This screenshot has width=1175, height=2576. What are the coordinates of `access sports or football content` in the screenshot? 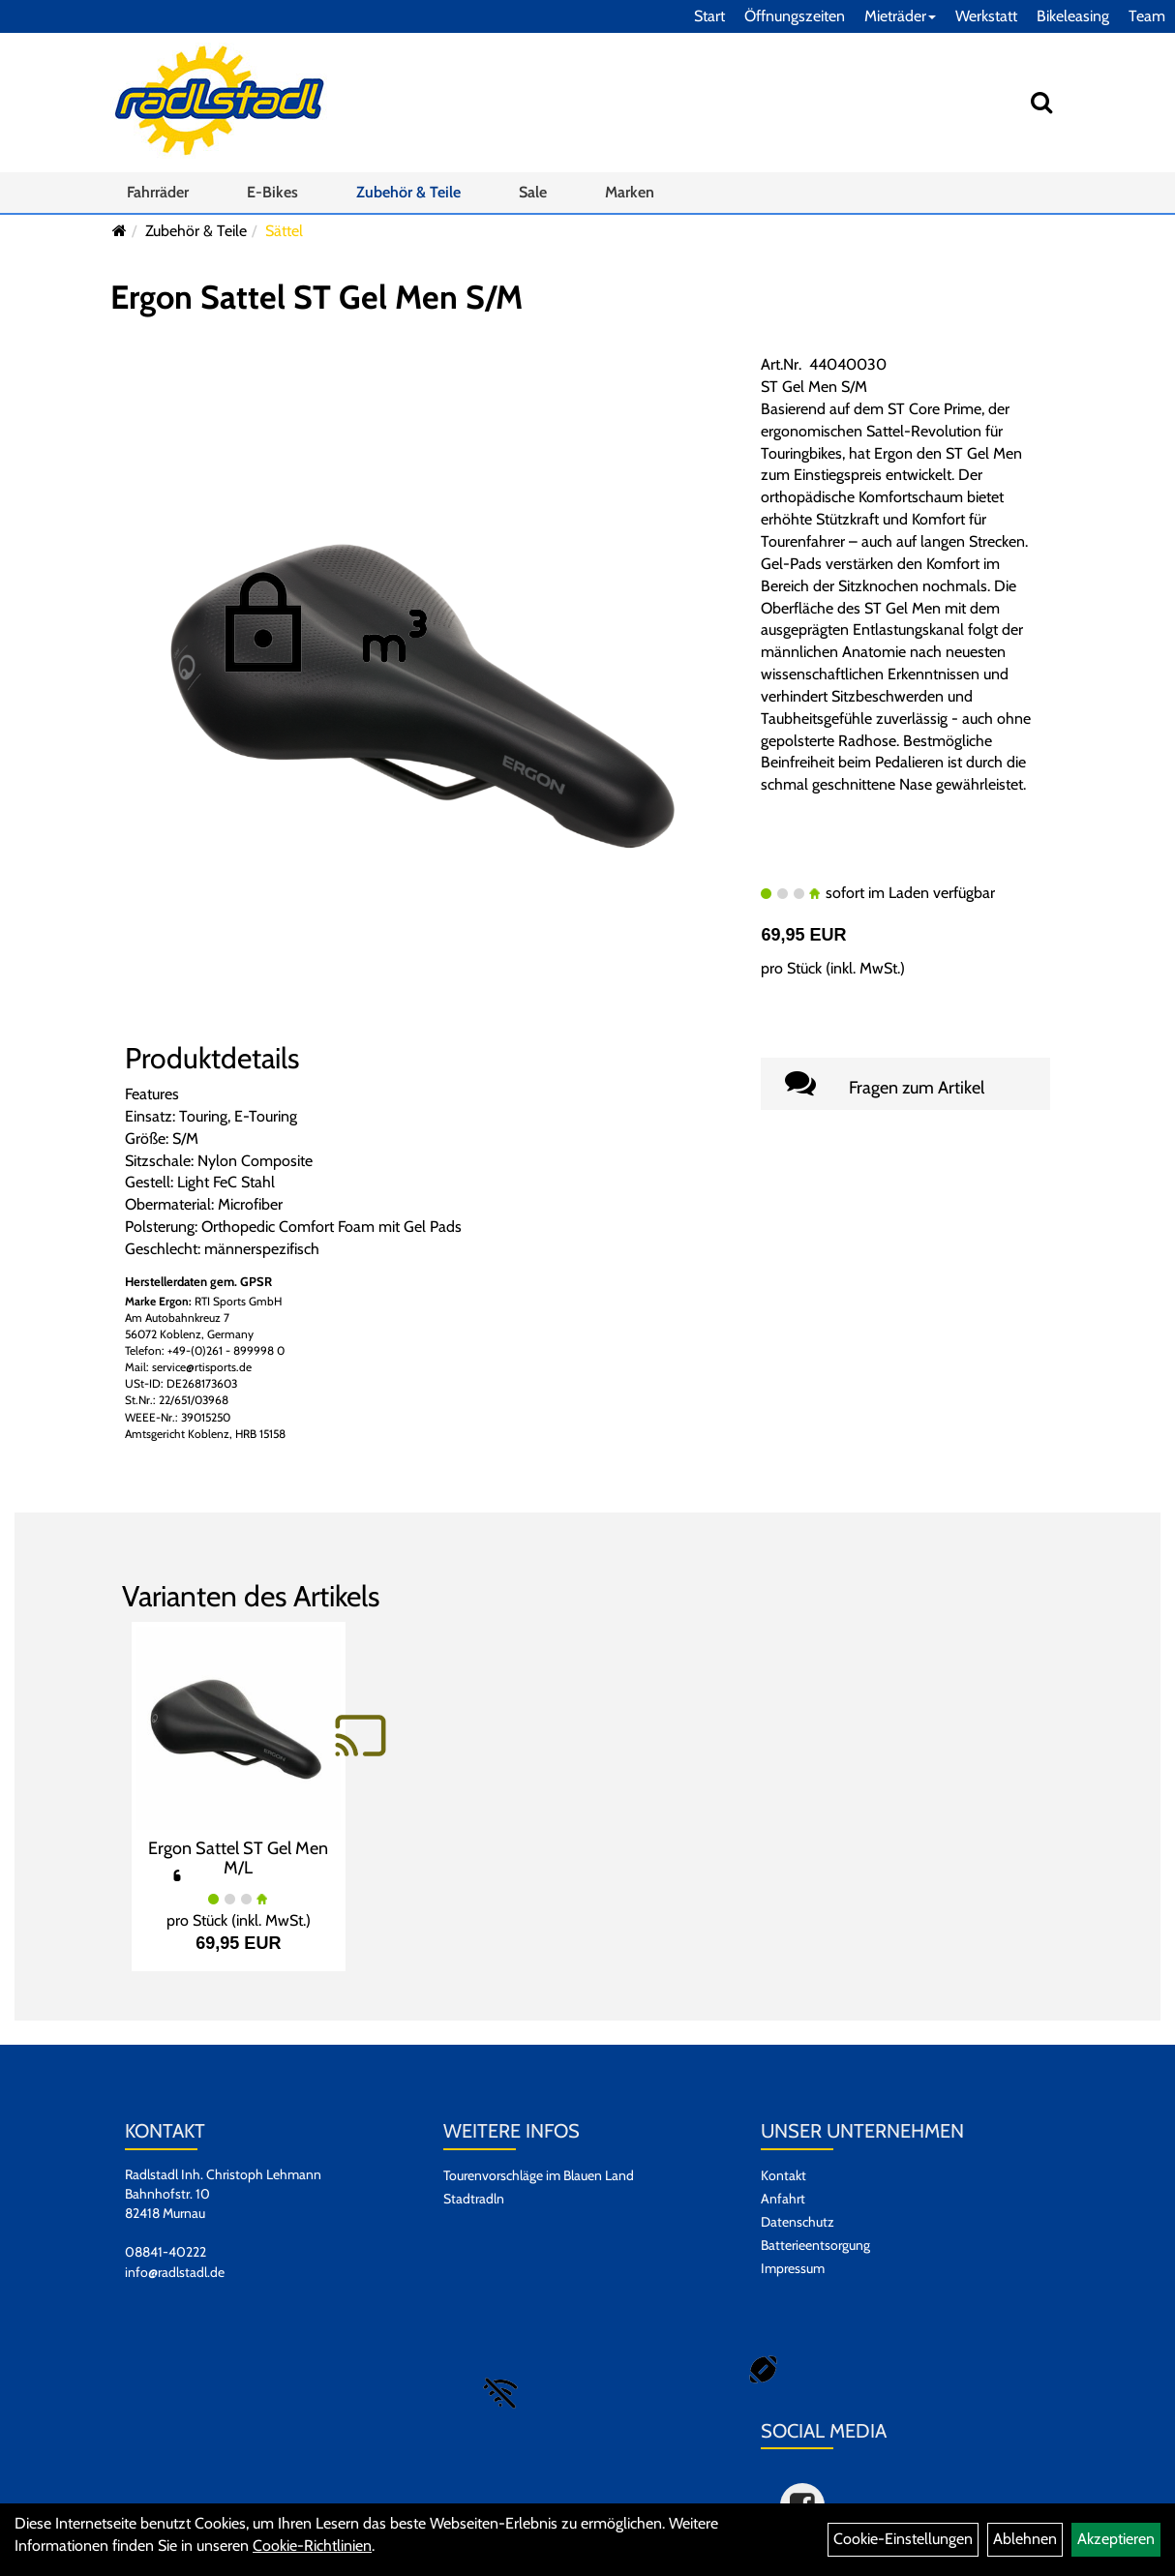 It's located at (763, 2369).